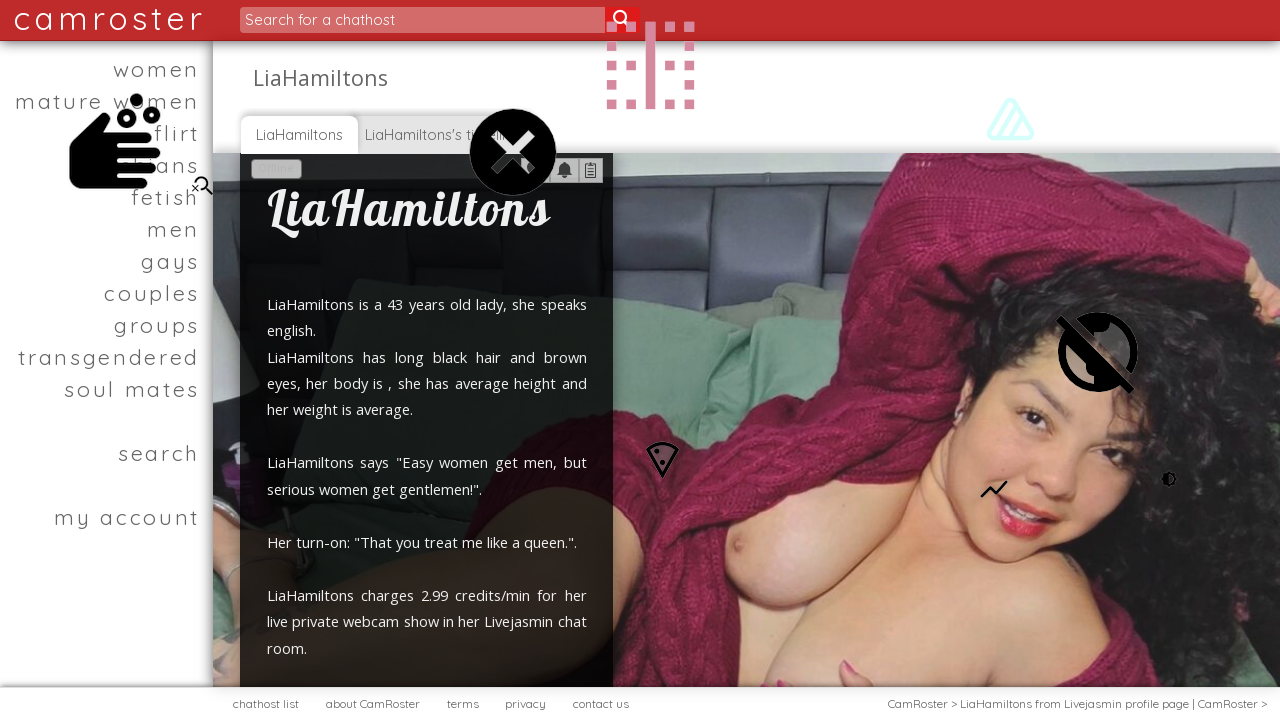  Describe the element at coordinates (1010, 121) in the screenshot. I see `do not use chlorine bleach care instruction` at that location.